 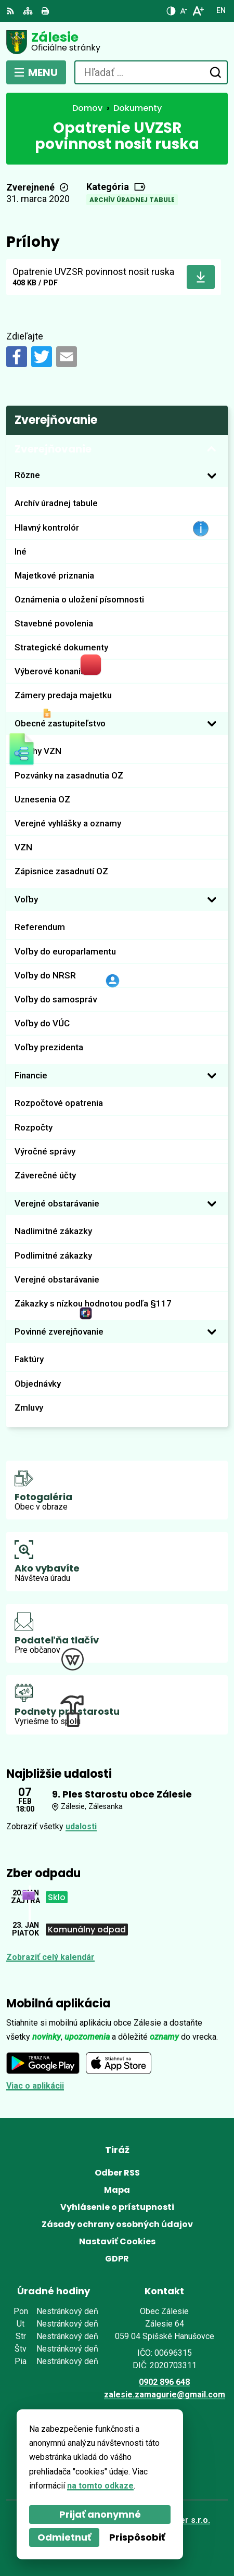 I want to click on open wps office application, so click(x=72, y=1659).